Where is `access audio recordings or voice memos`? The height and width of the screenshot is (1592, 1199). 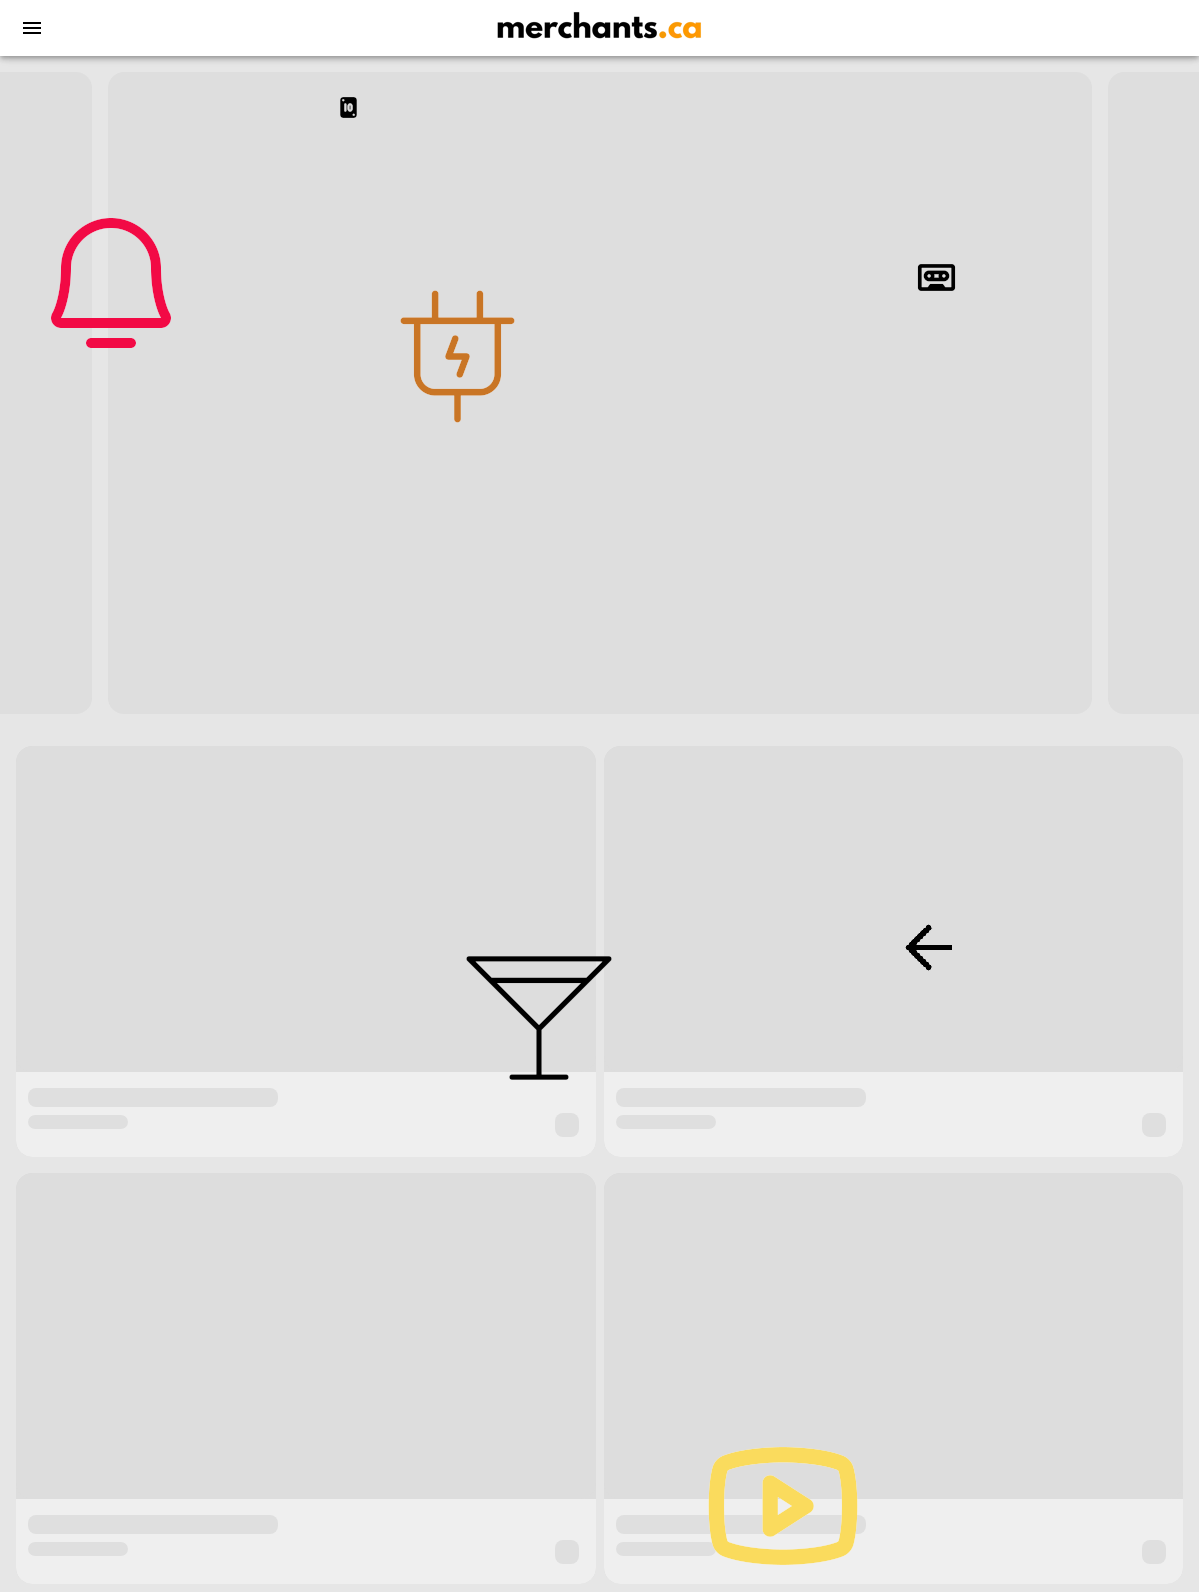
access audio recordings or voice memos is located at coordinates (936, 277).